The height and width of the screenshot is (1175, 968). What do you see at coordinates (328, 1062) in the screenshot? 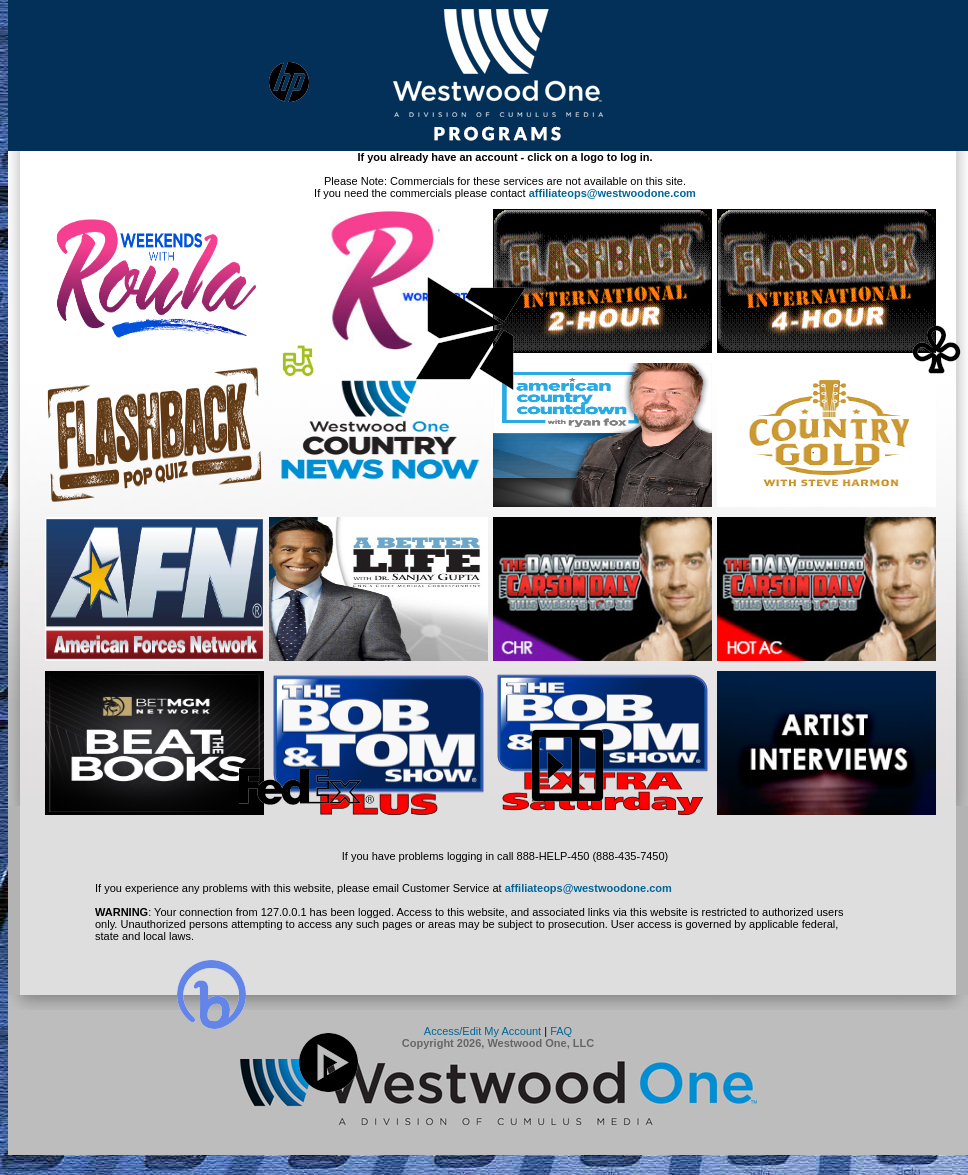
I see `open the NewPipe app` at bounding box center [328, 1062].